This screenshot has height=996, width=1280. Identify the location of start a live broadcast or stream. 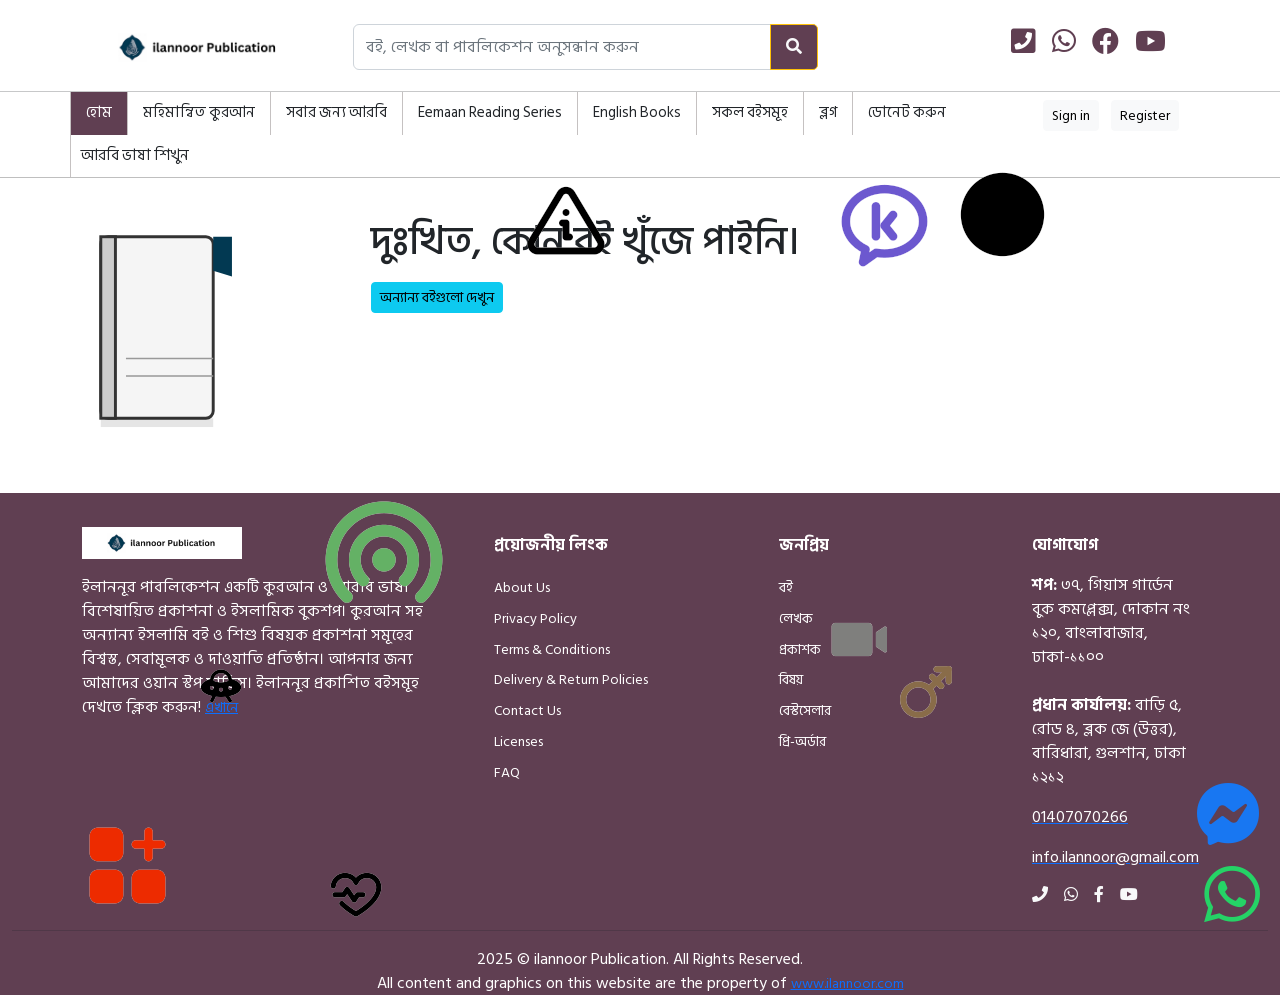
(384, 554).